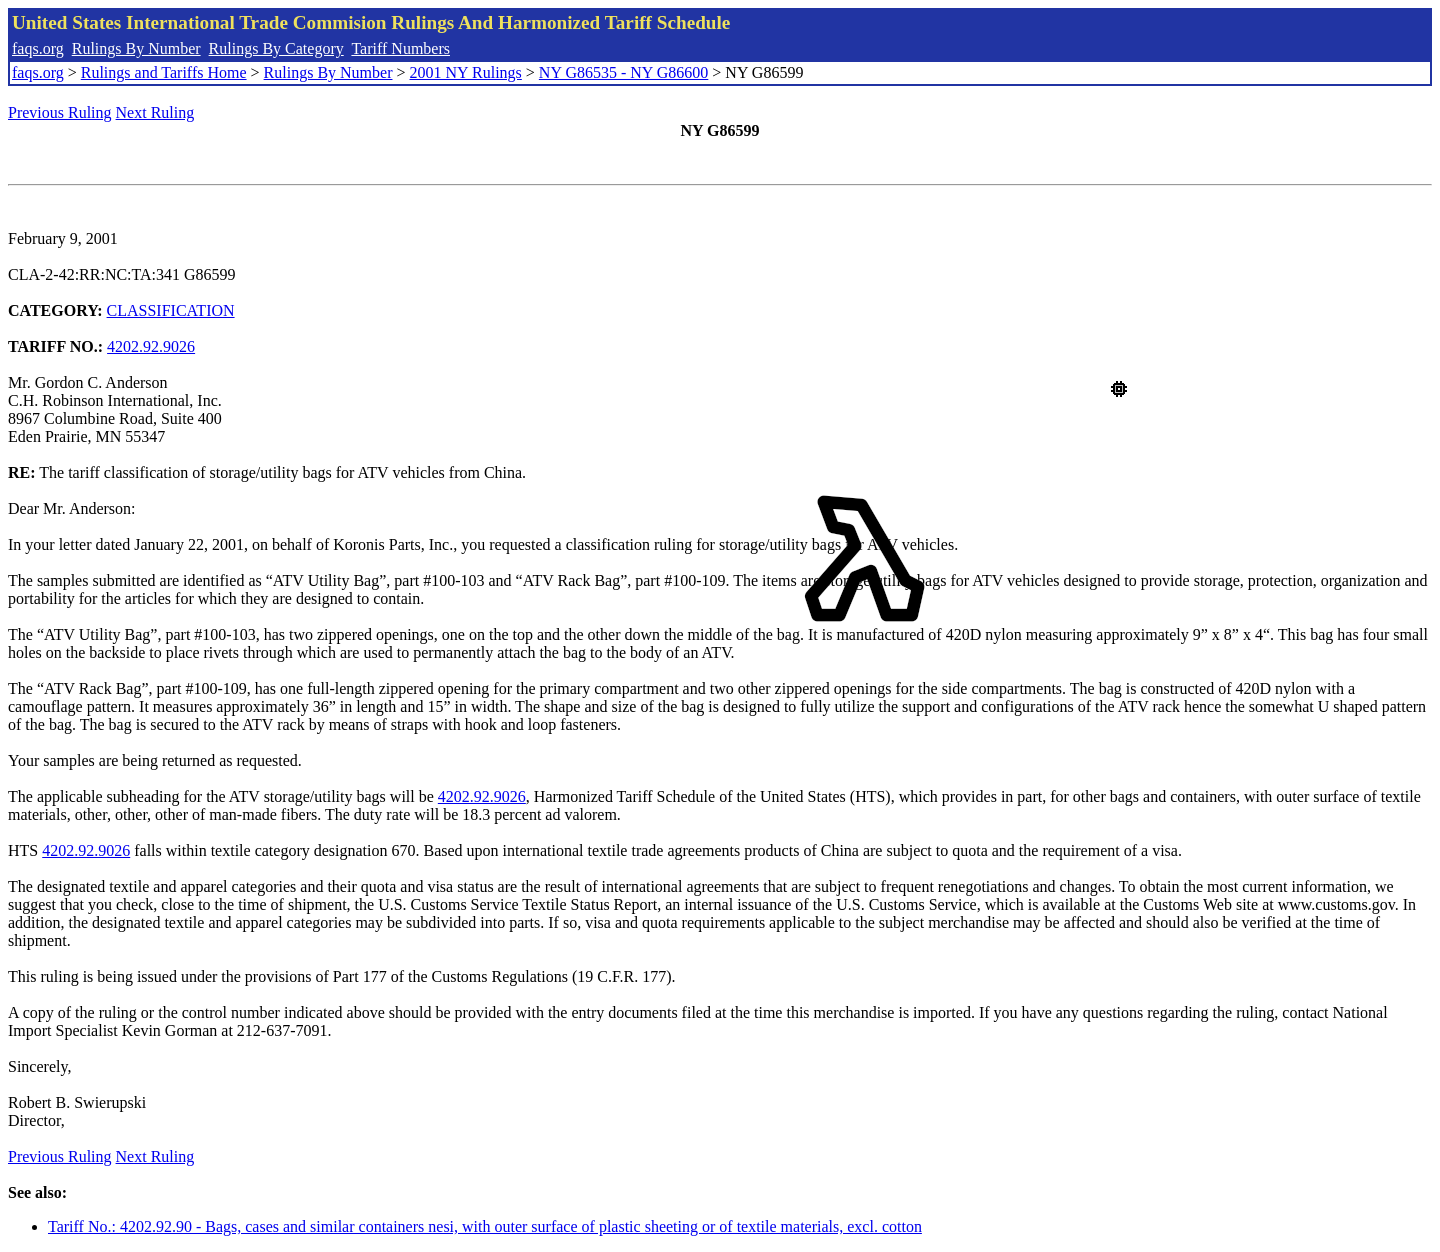 Image resolution: width=1440 pixels, height=1252 pixels. I want to click on view device memory or RAM usage, so click(1119, 389).